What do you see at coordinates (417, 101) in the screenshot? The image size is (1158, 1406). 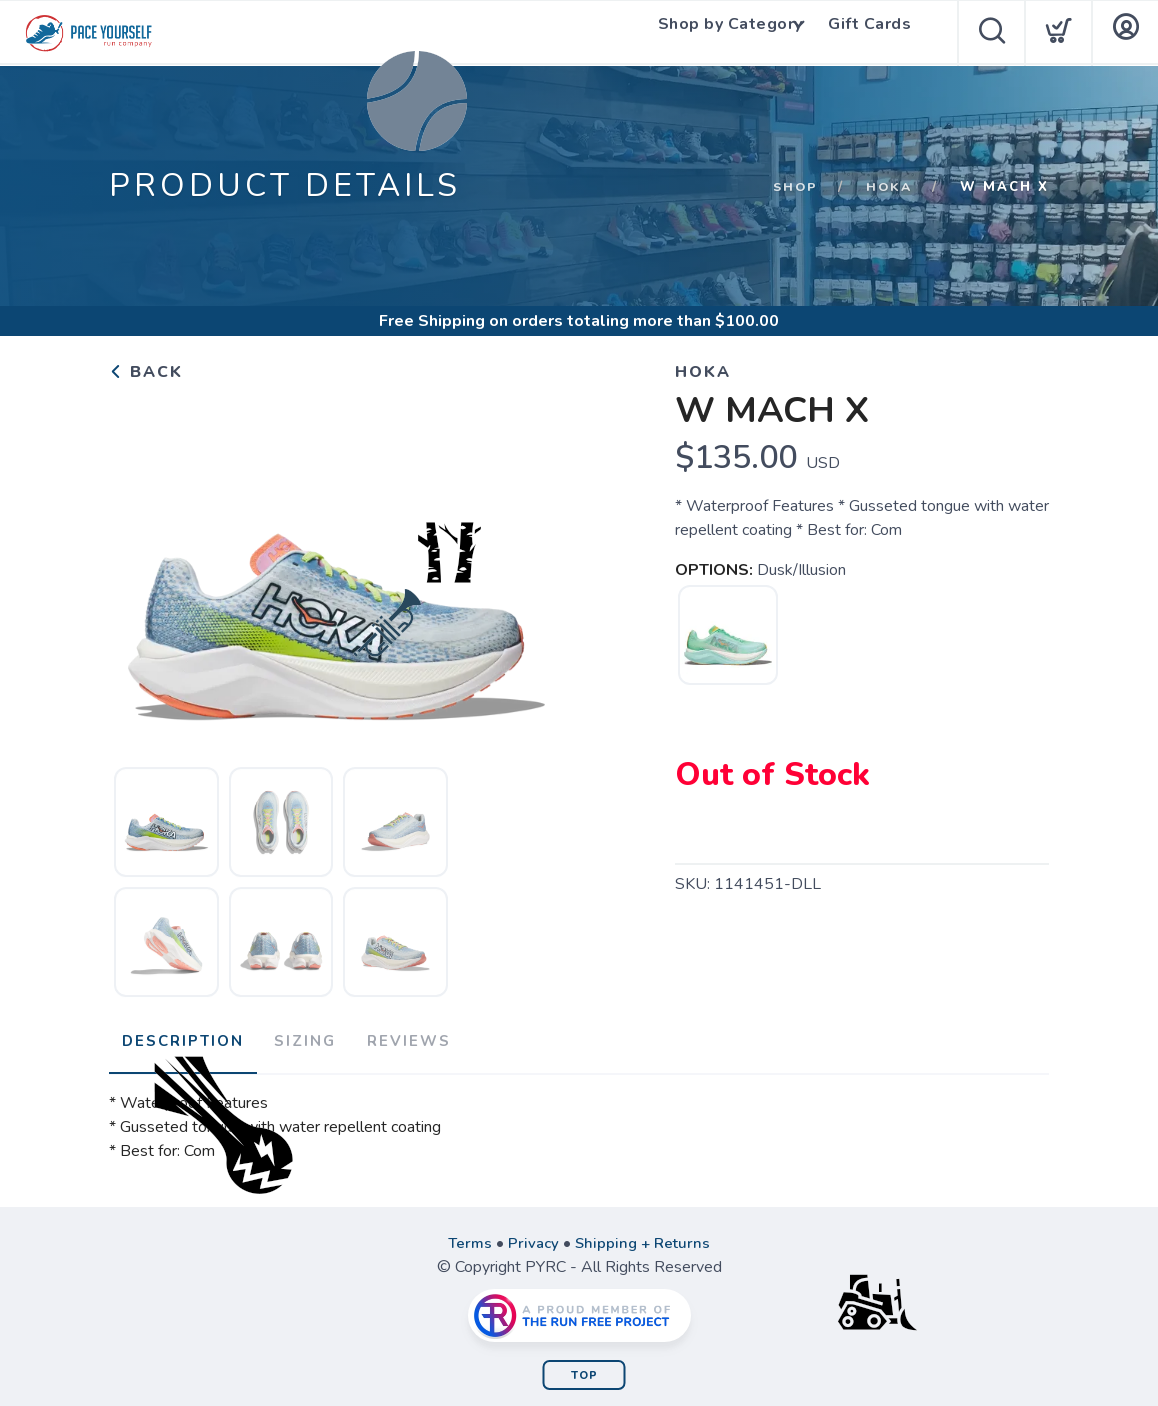 I see `access tennis or sports-related features` at bounding box center [417, 101].